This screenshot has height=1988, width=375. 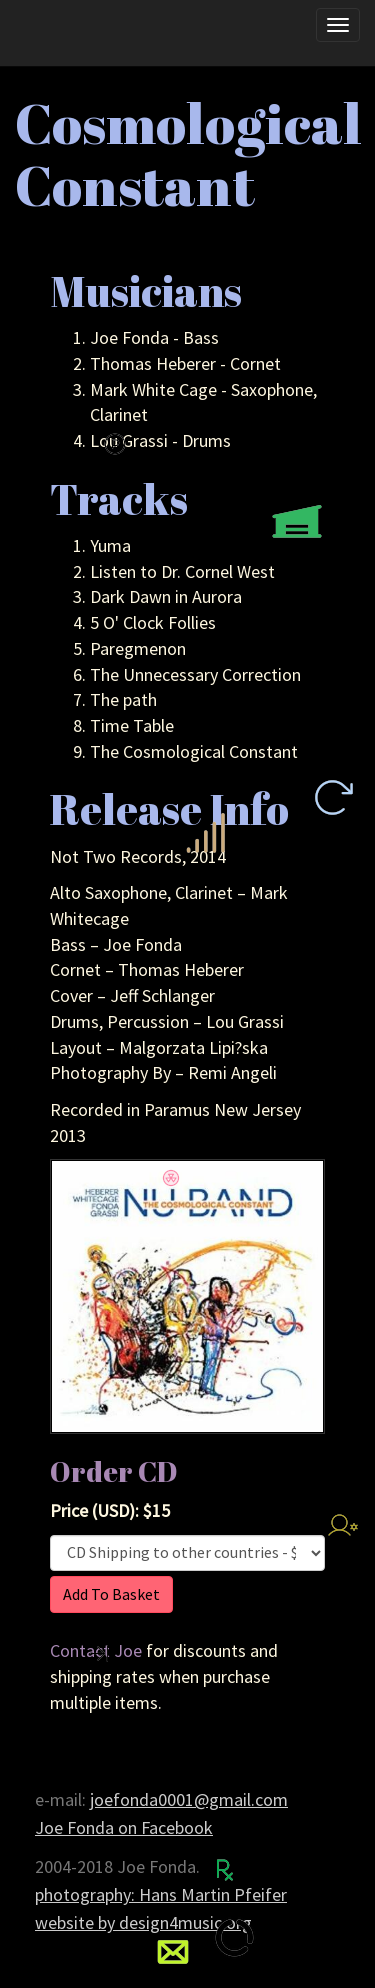 I want to click on view prescription details, so click(x=224, y=1870).